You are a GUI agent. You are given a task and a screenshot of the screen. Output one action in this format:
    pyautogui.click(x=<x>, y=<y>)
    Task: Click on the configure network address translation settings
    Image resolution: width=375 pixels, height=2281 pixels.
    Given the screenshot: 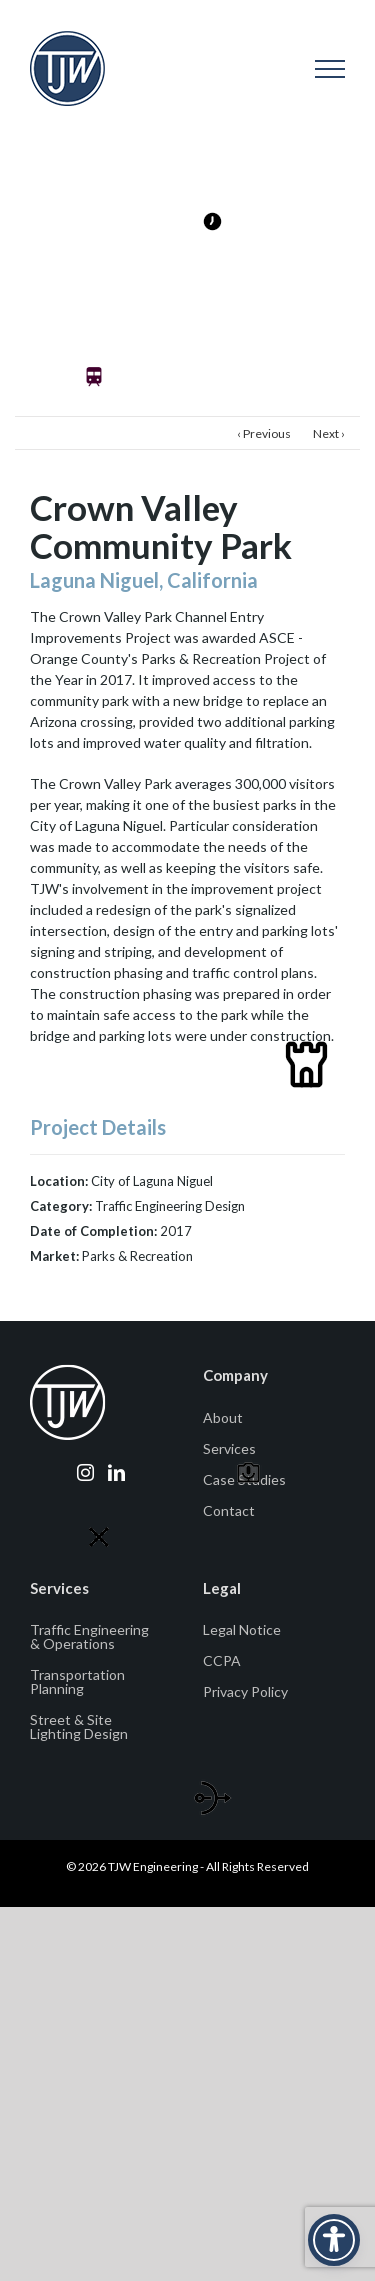 What is the action you would take?
    pyautogui.click(x=213, y=1798)
    